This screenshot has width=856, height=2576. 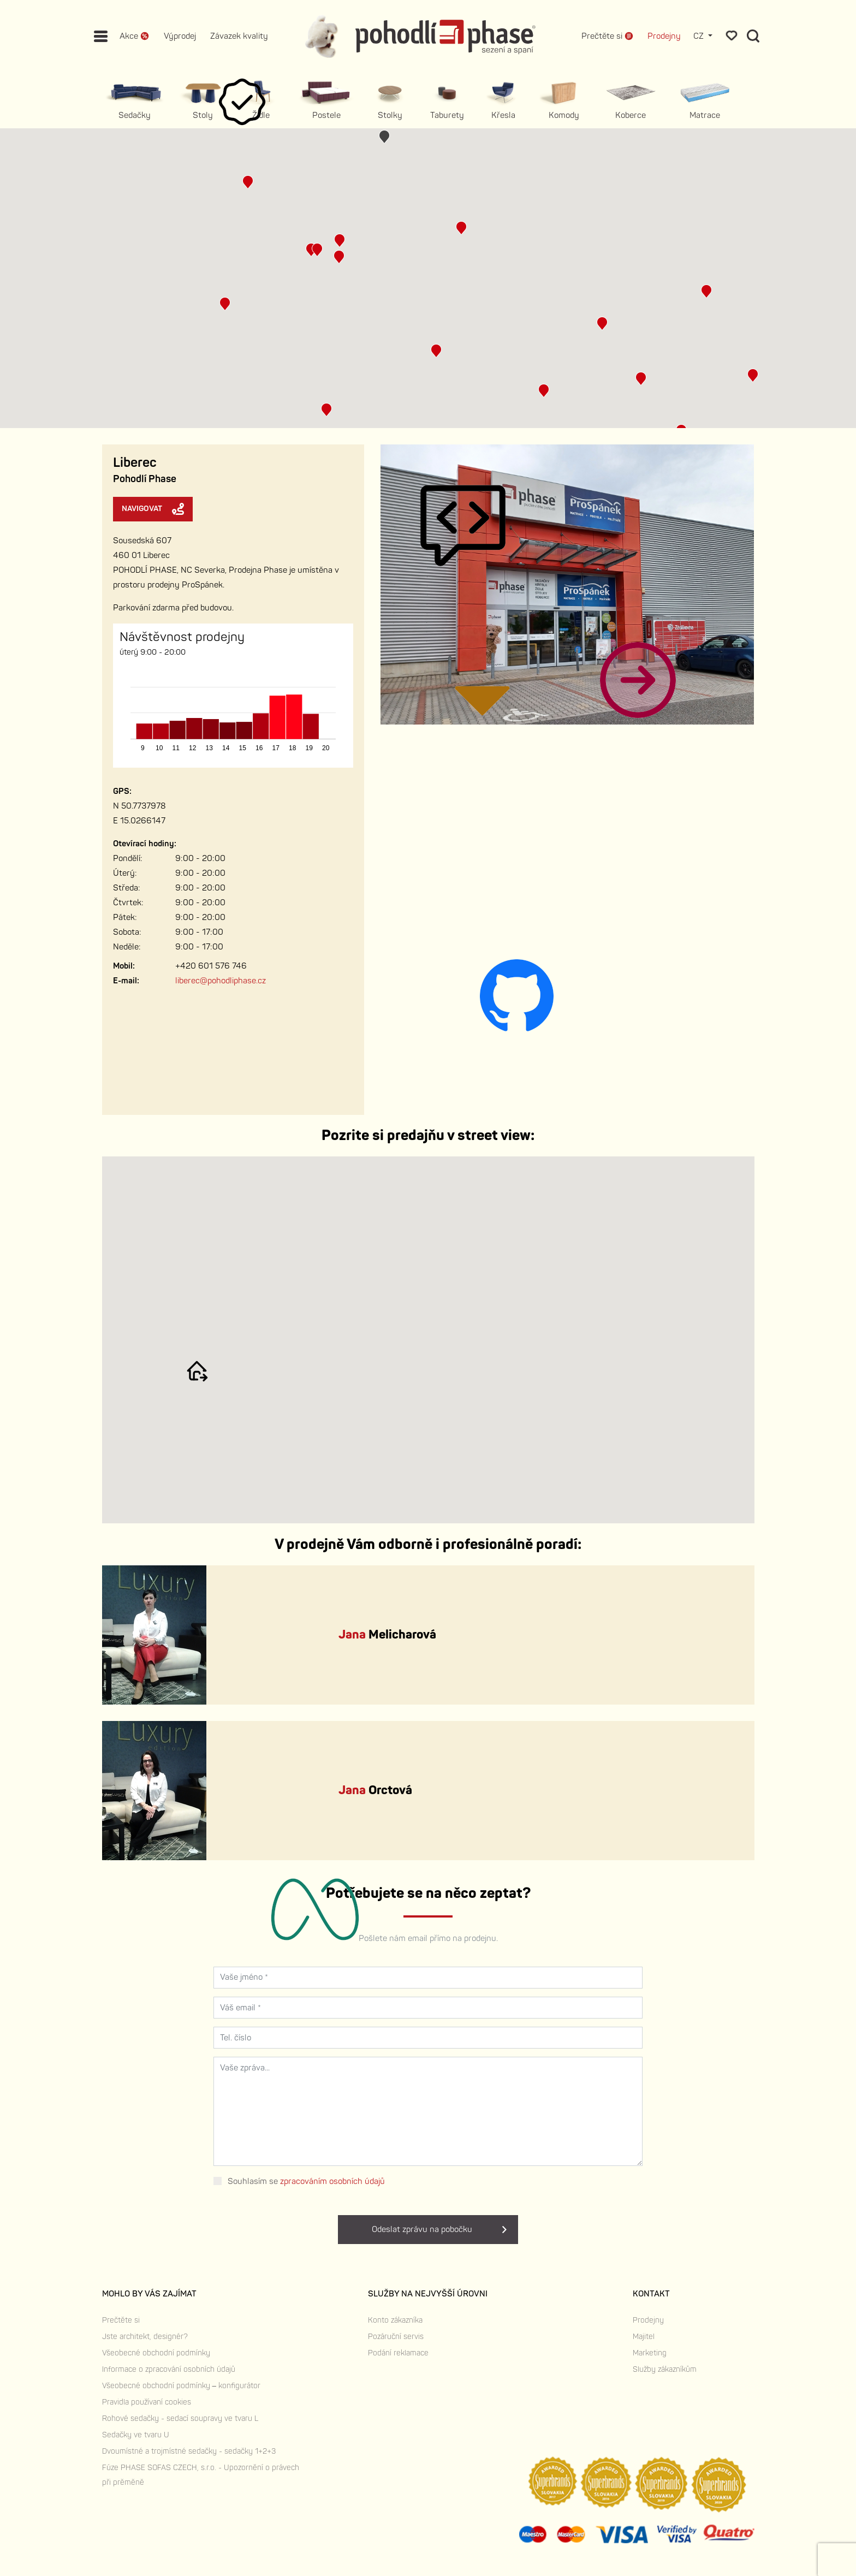 What do you see at coordinates (638, 680) in the screenshot?
I see `proceed to the next step` at bounding box center [638, 680].